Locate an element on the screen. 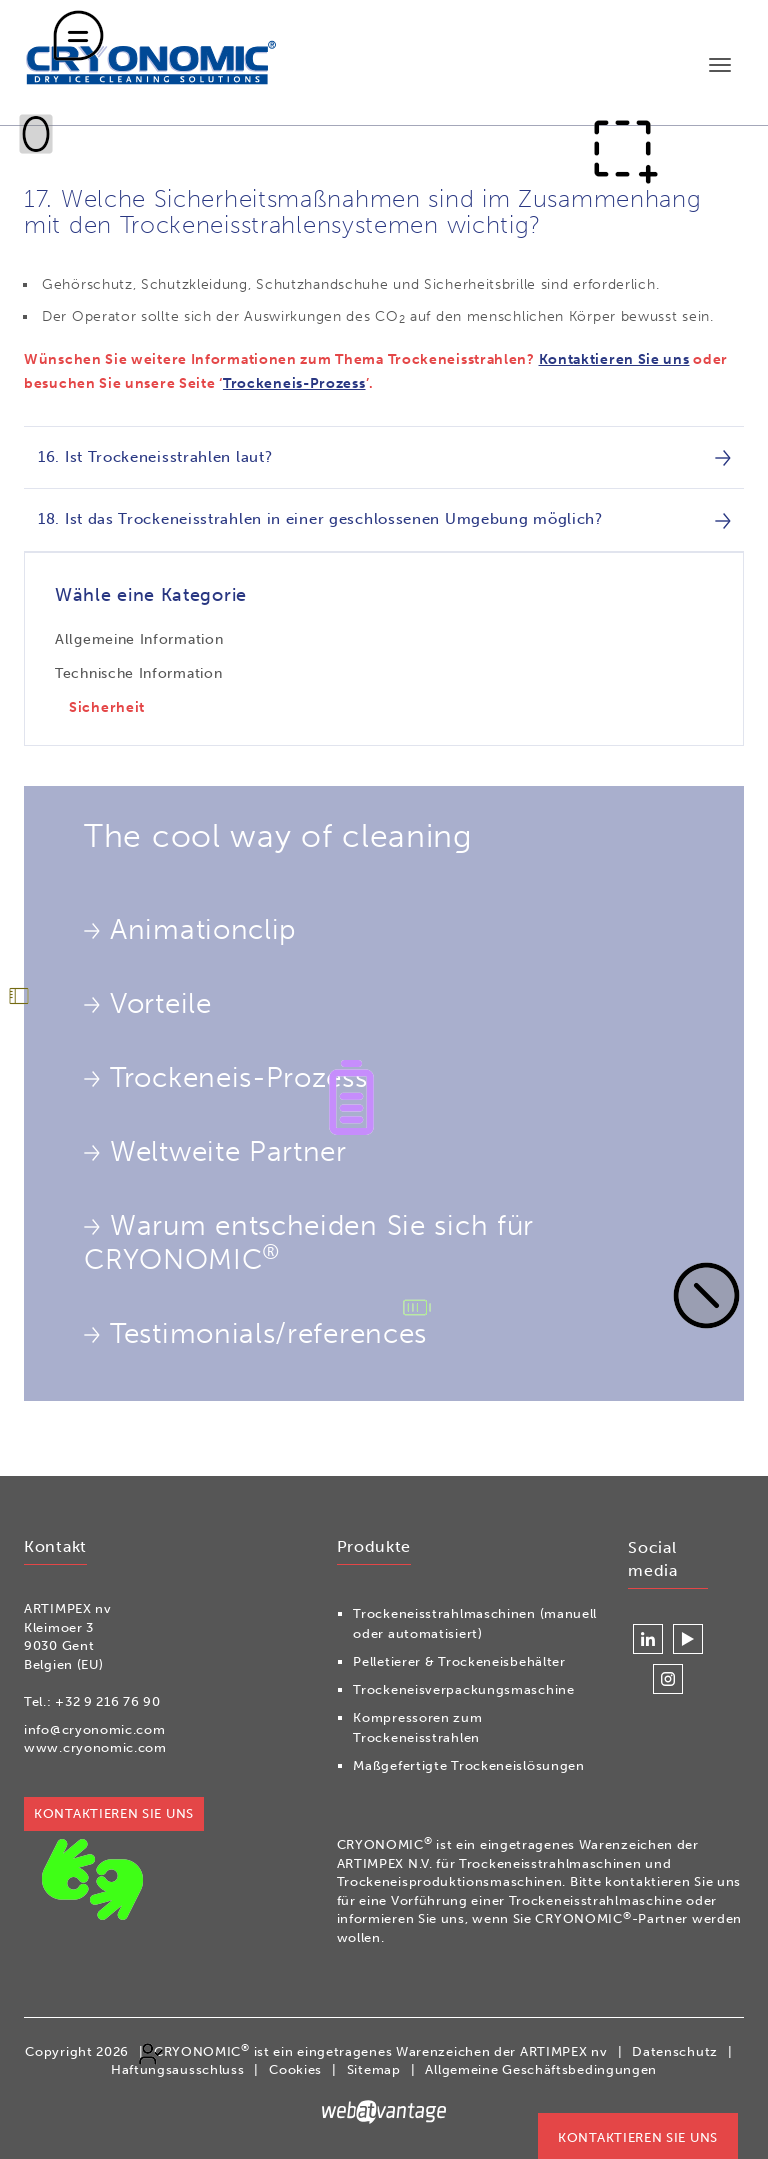 The height and width of the screenshot is (2159, 768). toggle sidebar navigation panel is located at coordinates (19, 996).